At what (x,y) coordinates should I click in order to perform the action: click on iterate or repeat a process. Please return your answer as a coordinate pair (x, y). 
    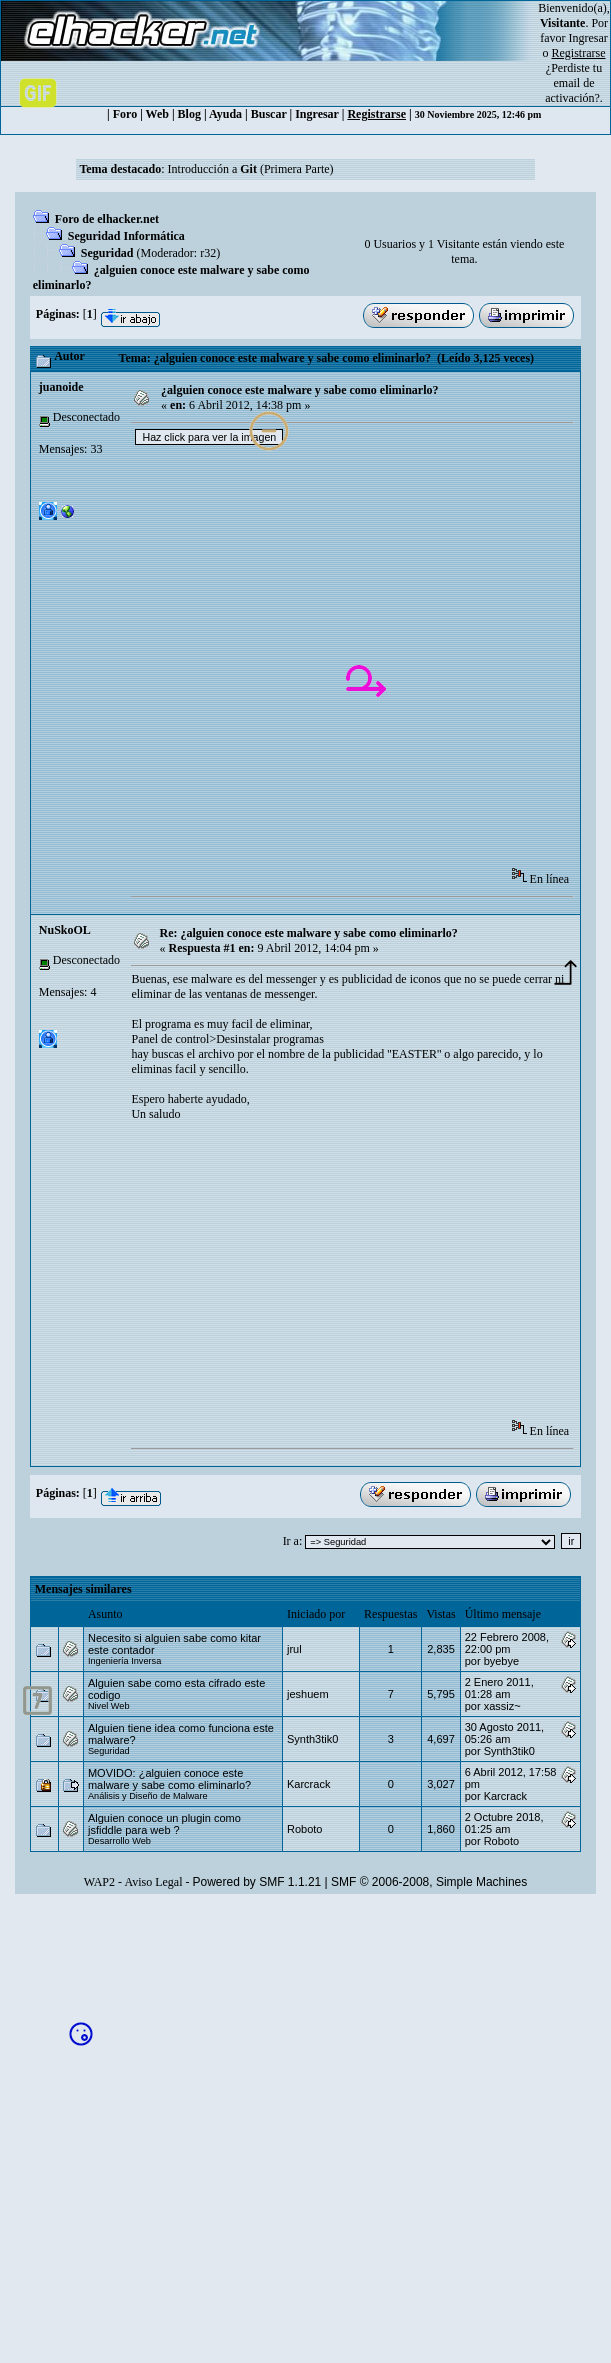
    Looking at the image, I should click on (366, 681).